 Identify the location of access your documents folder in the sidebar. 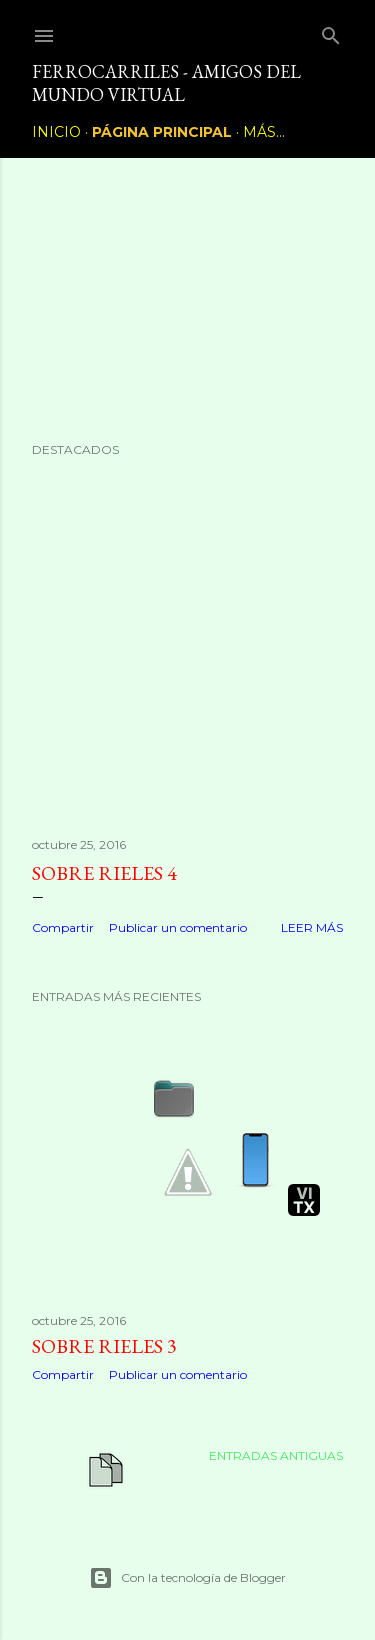
(106, 1470).